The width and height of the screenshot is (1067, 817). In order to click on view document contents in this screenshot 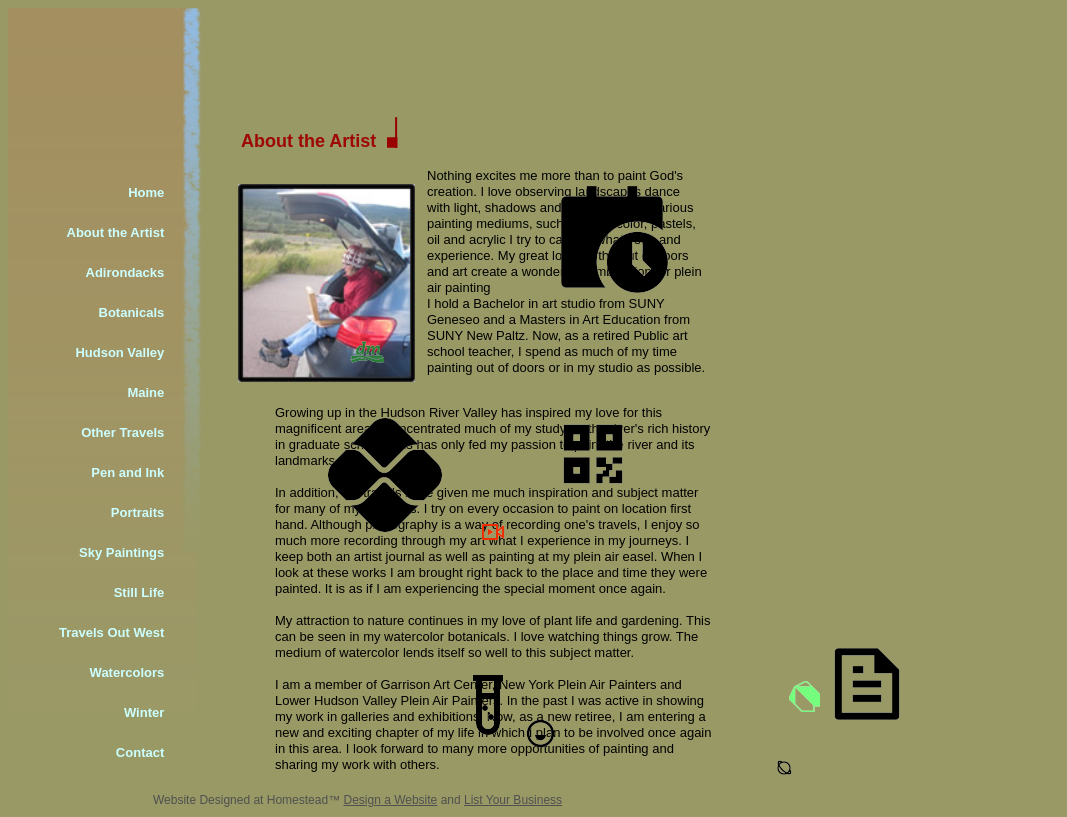, I will do `click(867, 684)`.